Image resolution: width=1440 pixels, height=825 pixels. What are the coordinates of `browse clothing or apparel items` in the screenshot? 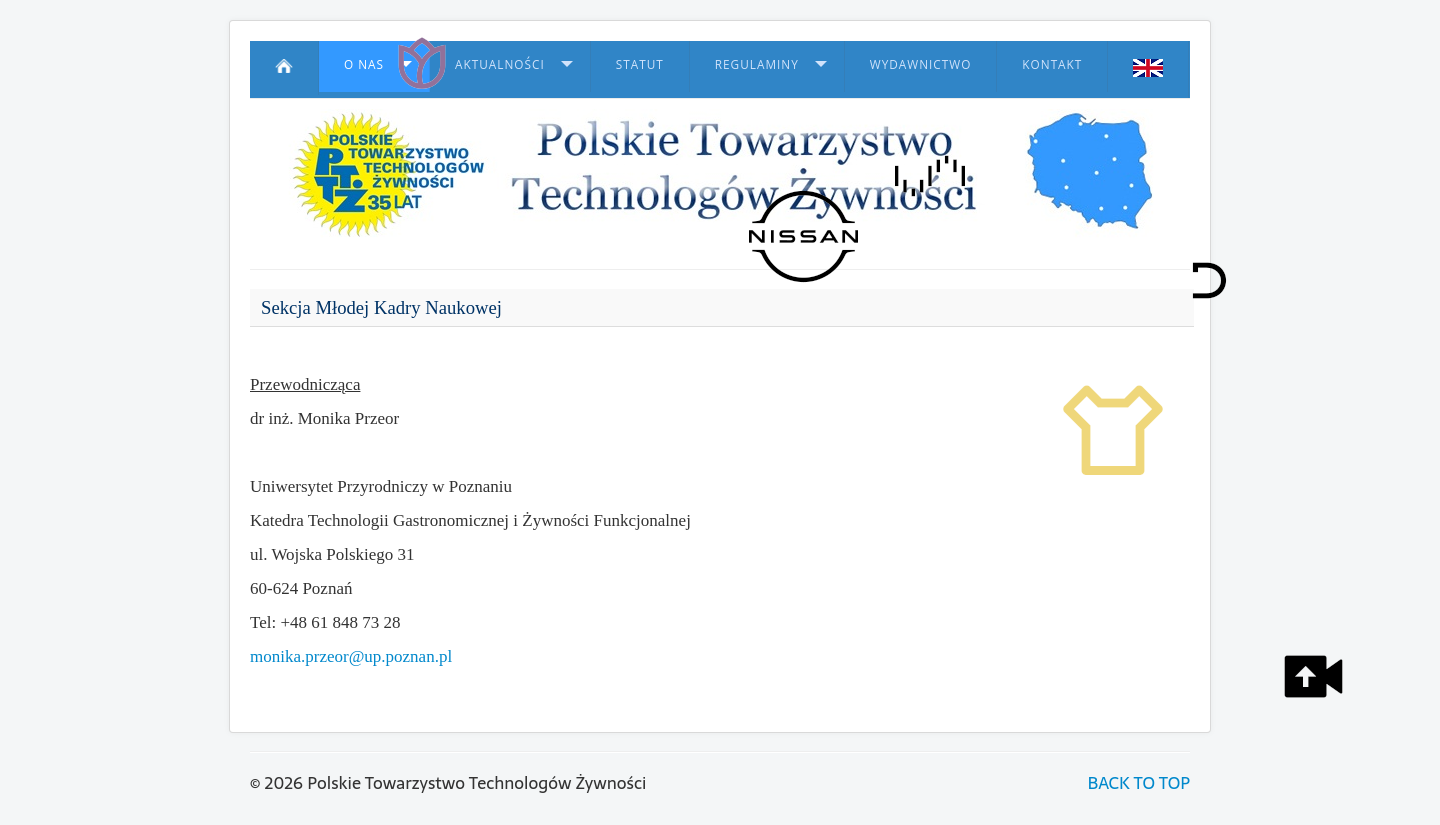 It's located at (1113, 430).